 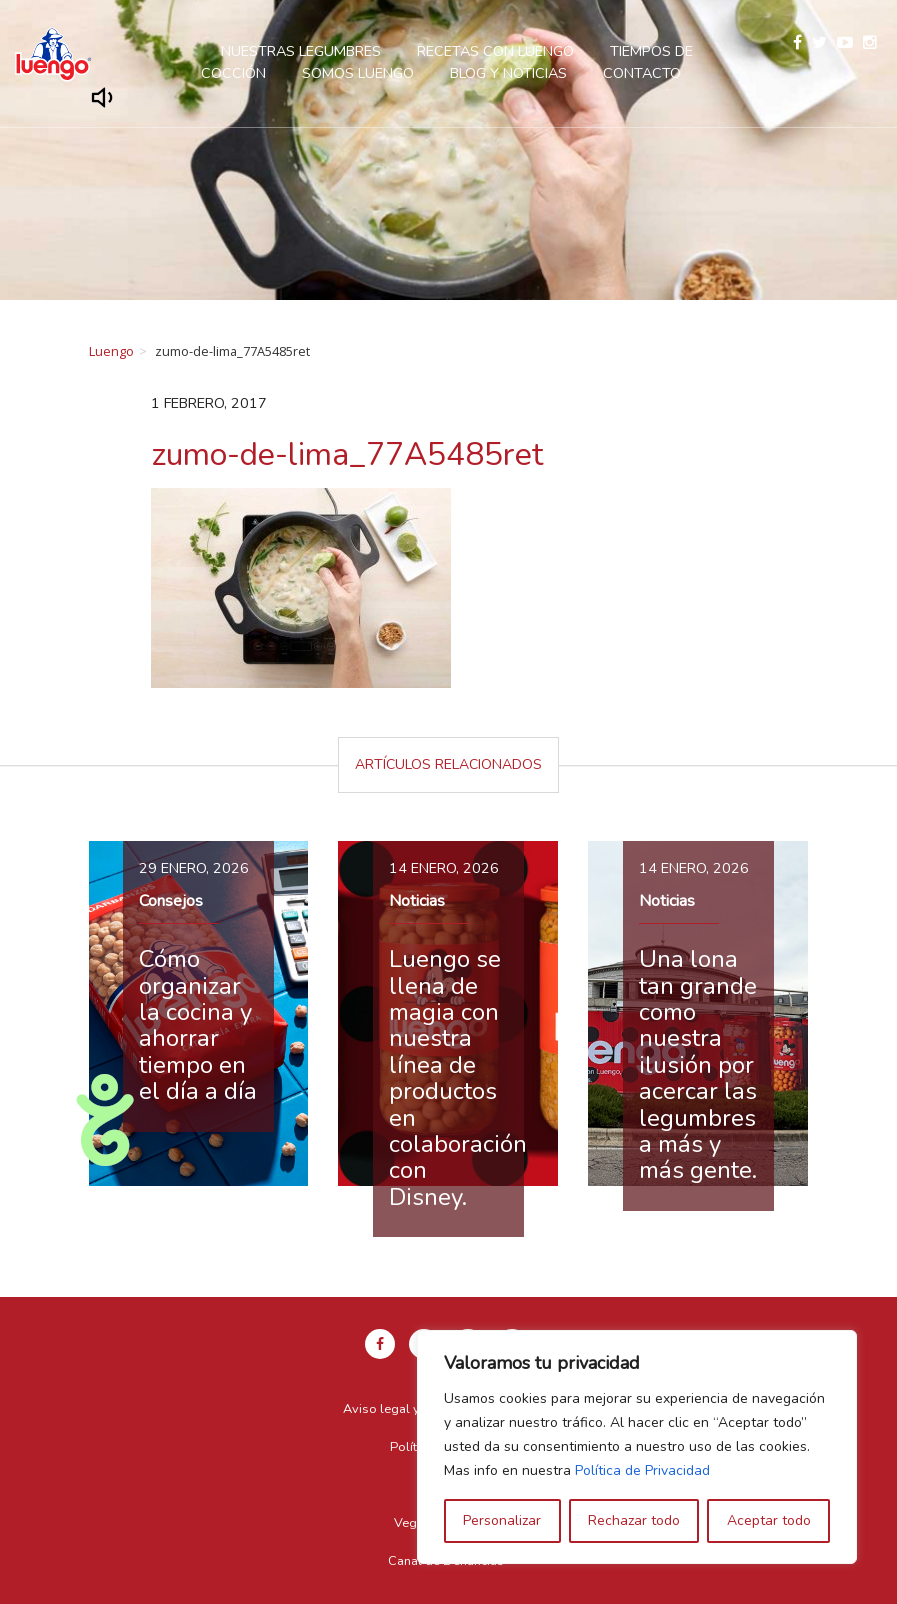 What do you see at coordinates (101, 97) in the screenshot?
I see `decrease audio volume` at bounding box center [101, 97].